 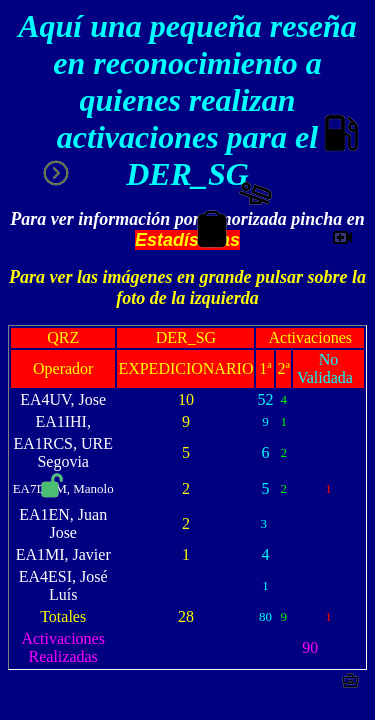 I want to click on go to next item or page, so click(x=56, y=173).